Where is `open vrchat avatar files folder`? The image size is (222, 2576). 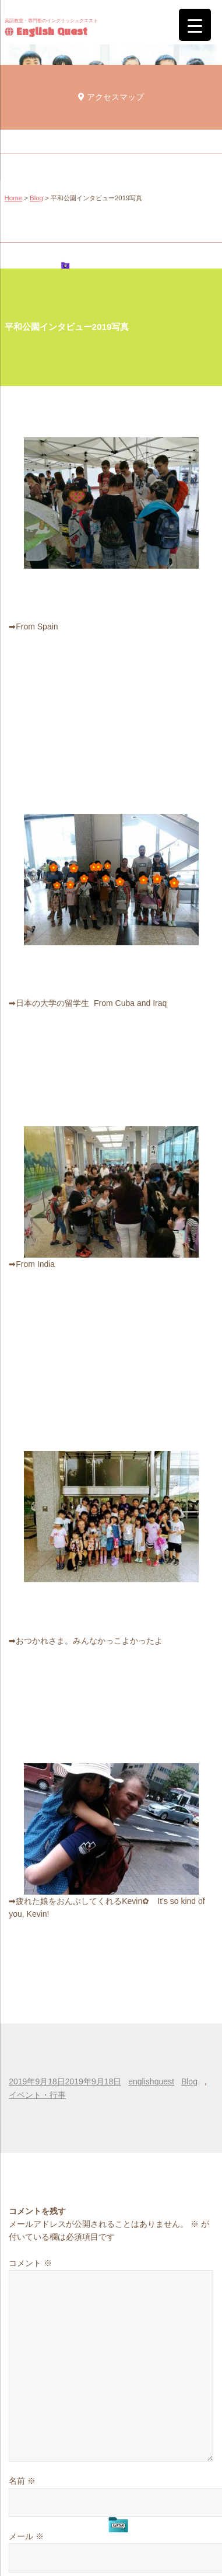 open vrchat avatar files folder is located at coordinates (118, 2525).